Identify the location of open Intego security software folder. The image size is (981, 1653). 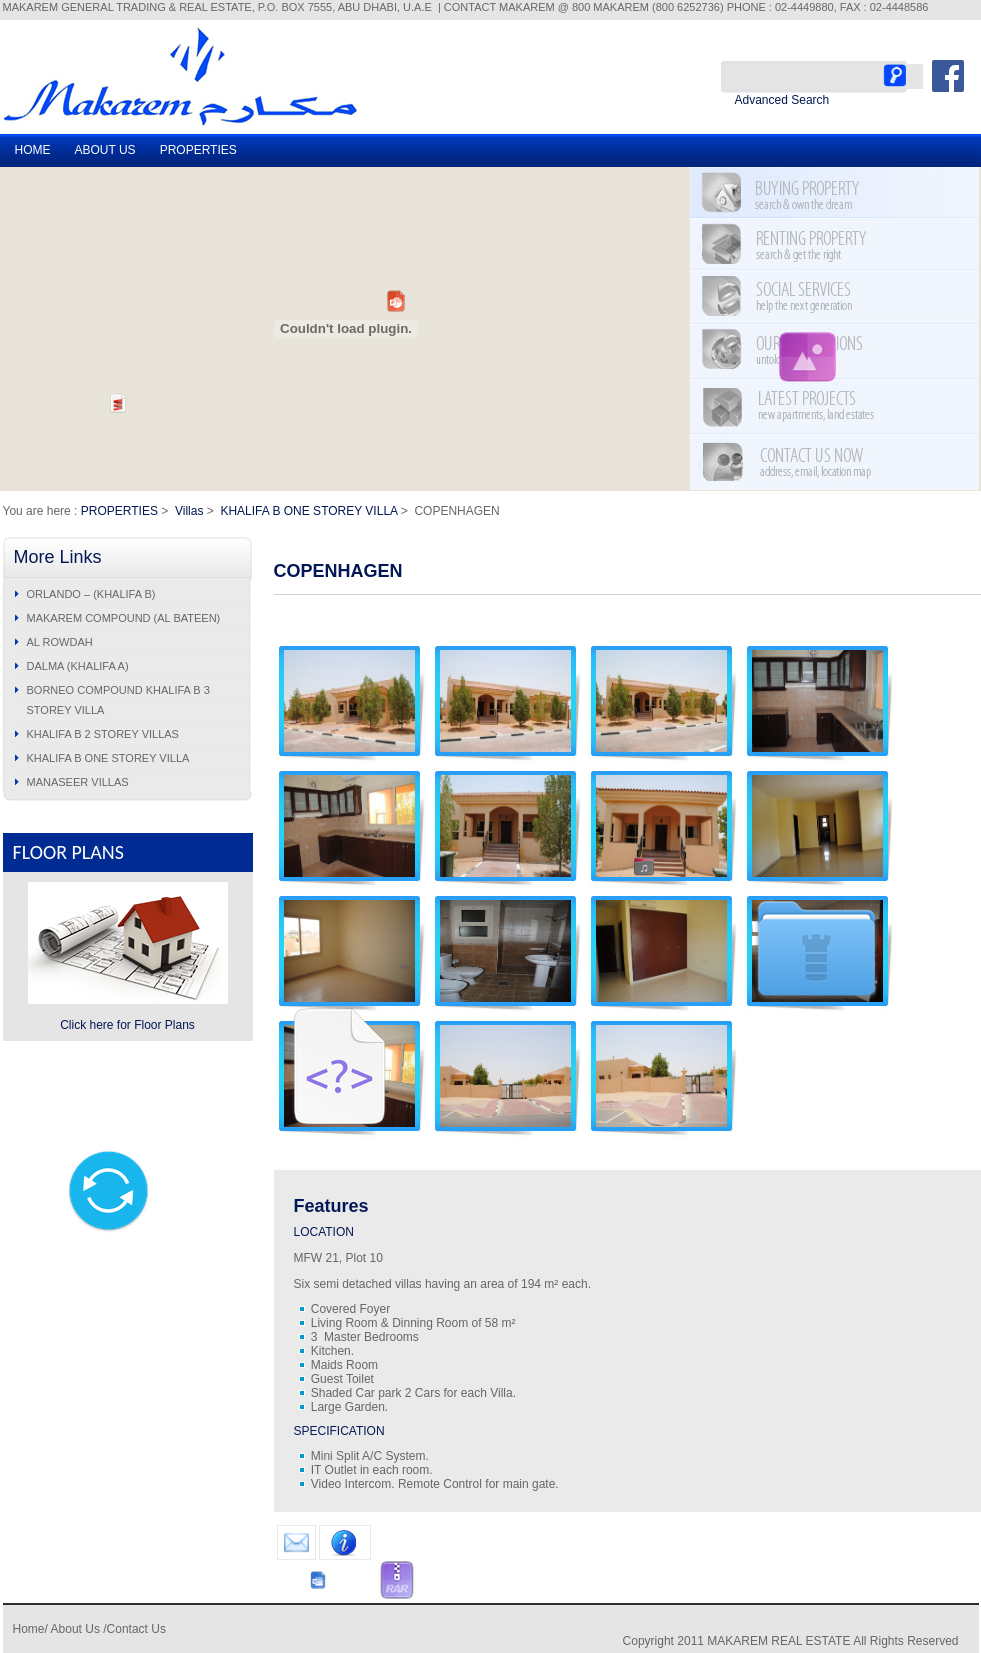
(816, 948).